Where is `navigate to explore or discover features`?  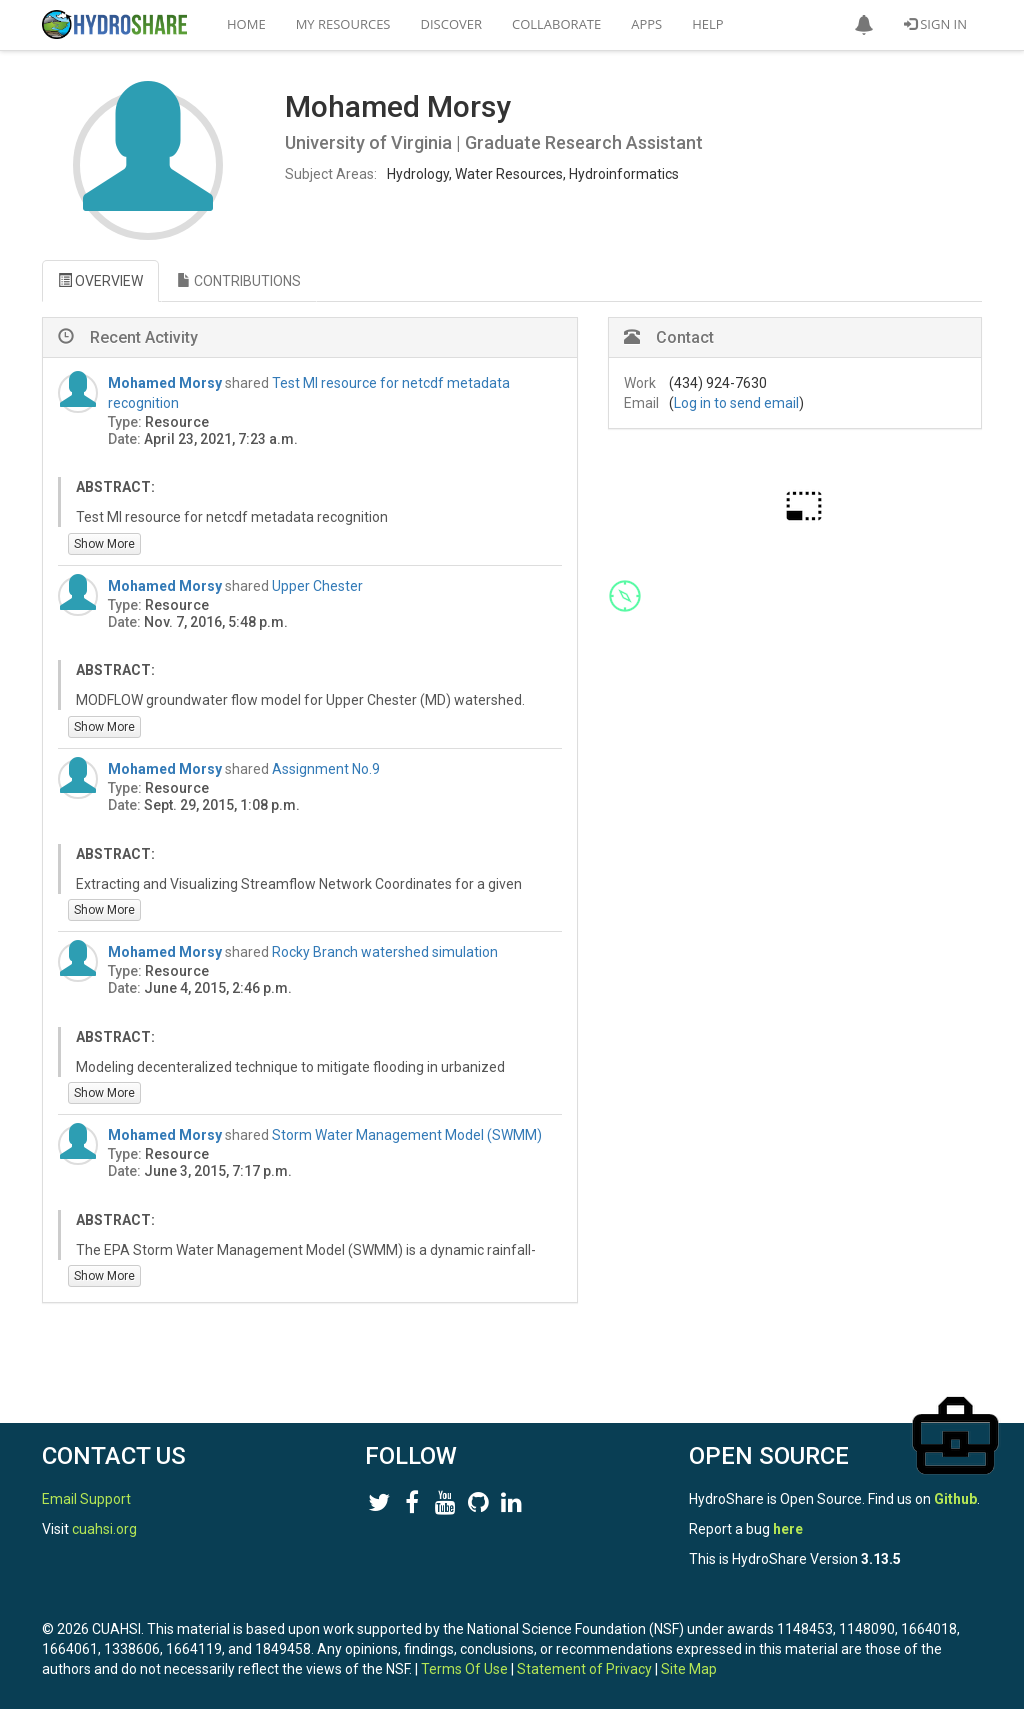
navigate to explore or discover features is located at coordinates (625, 596).